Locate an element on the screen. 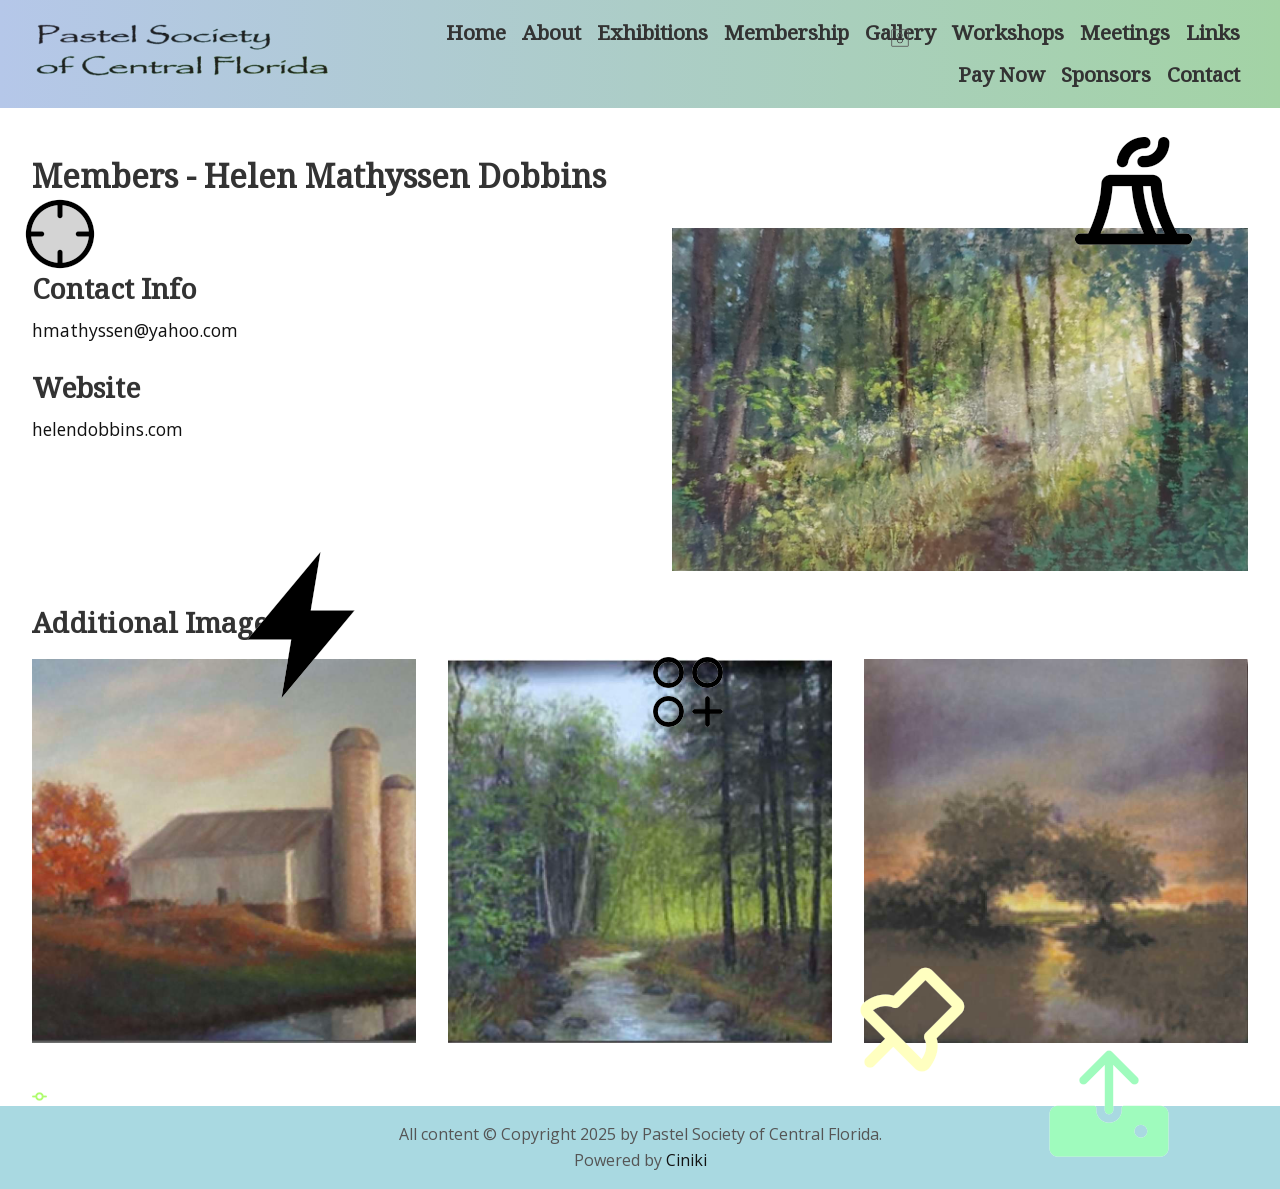 This screenshot has width=1280, height=1189. add a new item to a group or collection is located at coordinates (688, 692).